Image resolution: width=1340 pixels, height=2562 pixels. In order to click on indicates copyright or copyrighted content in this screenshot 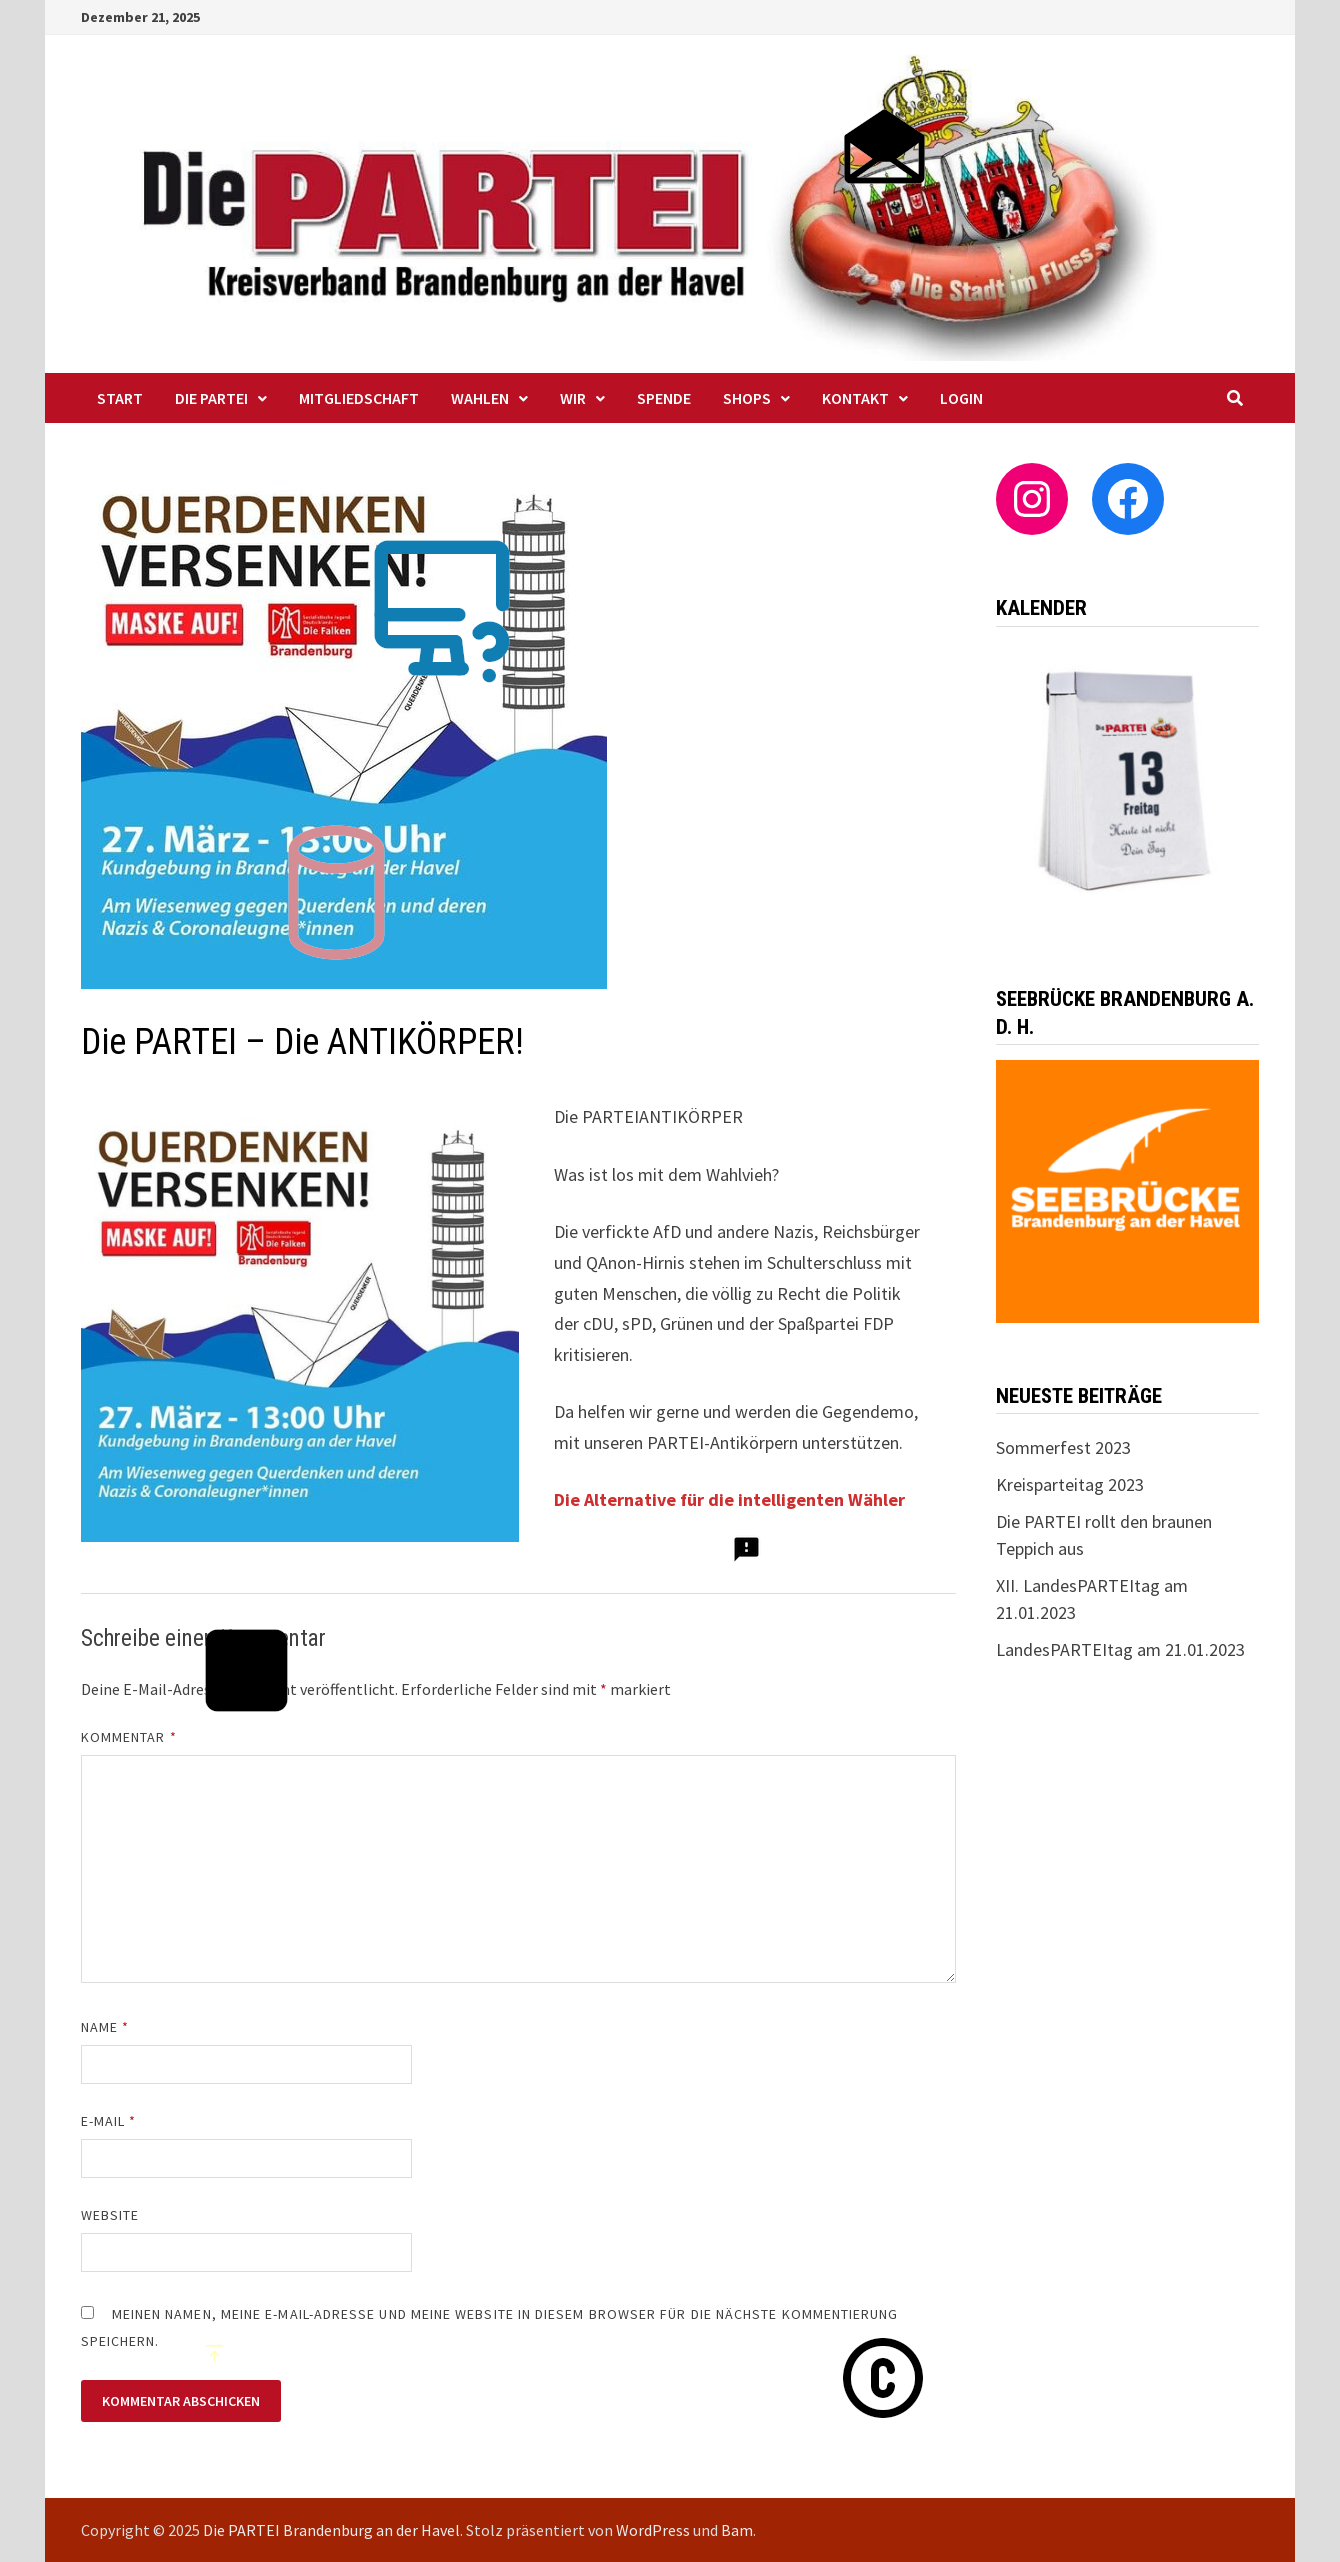, I will do `click(883, 2378)`.